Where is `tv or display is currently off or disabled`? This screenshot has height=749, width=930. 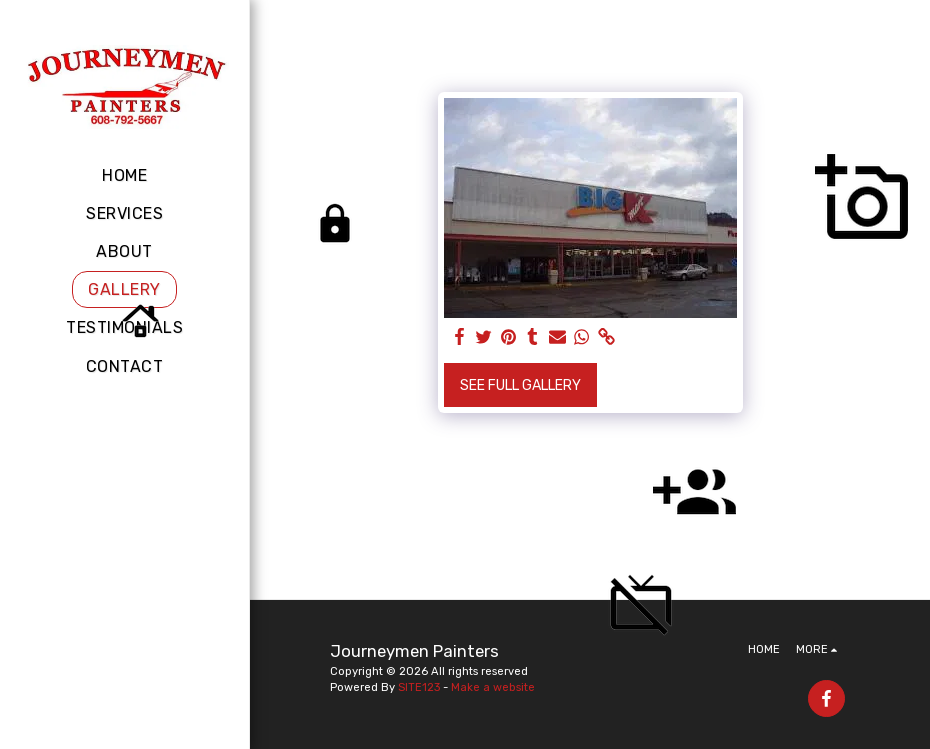
tv or display is currently off or disabled is located at coordinates (641, 605).